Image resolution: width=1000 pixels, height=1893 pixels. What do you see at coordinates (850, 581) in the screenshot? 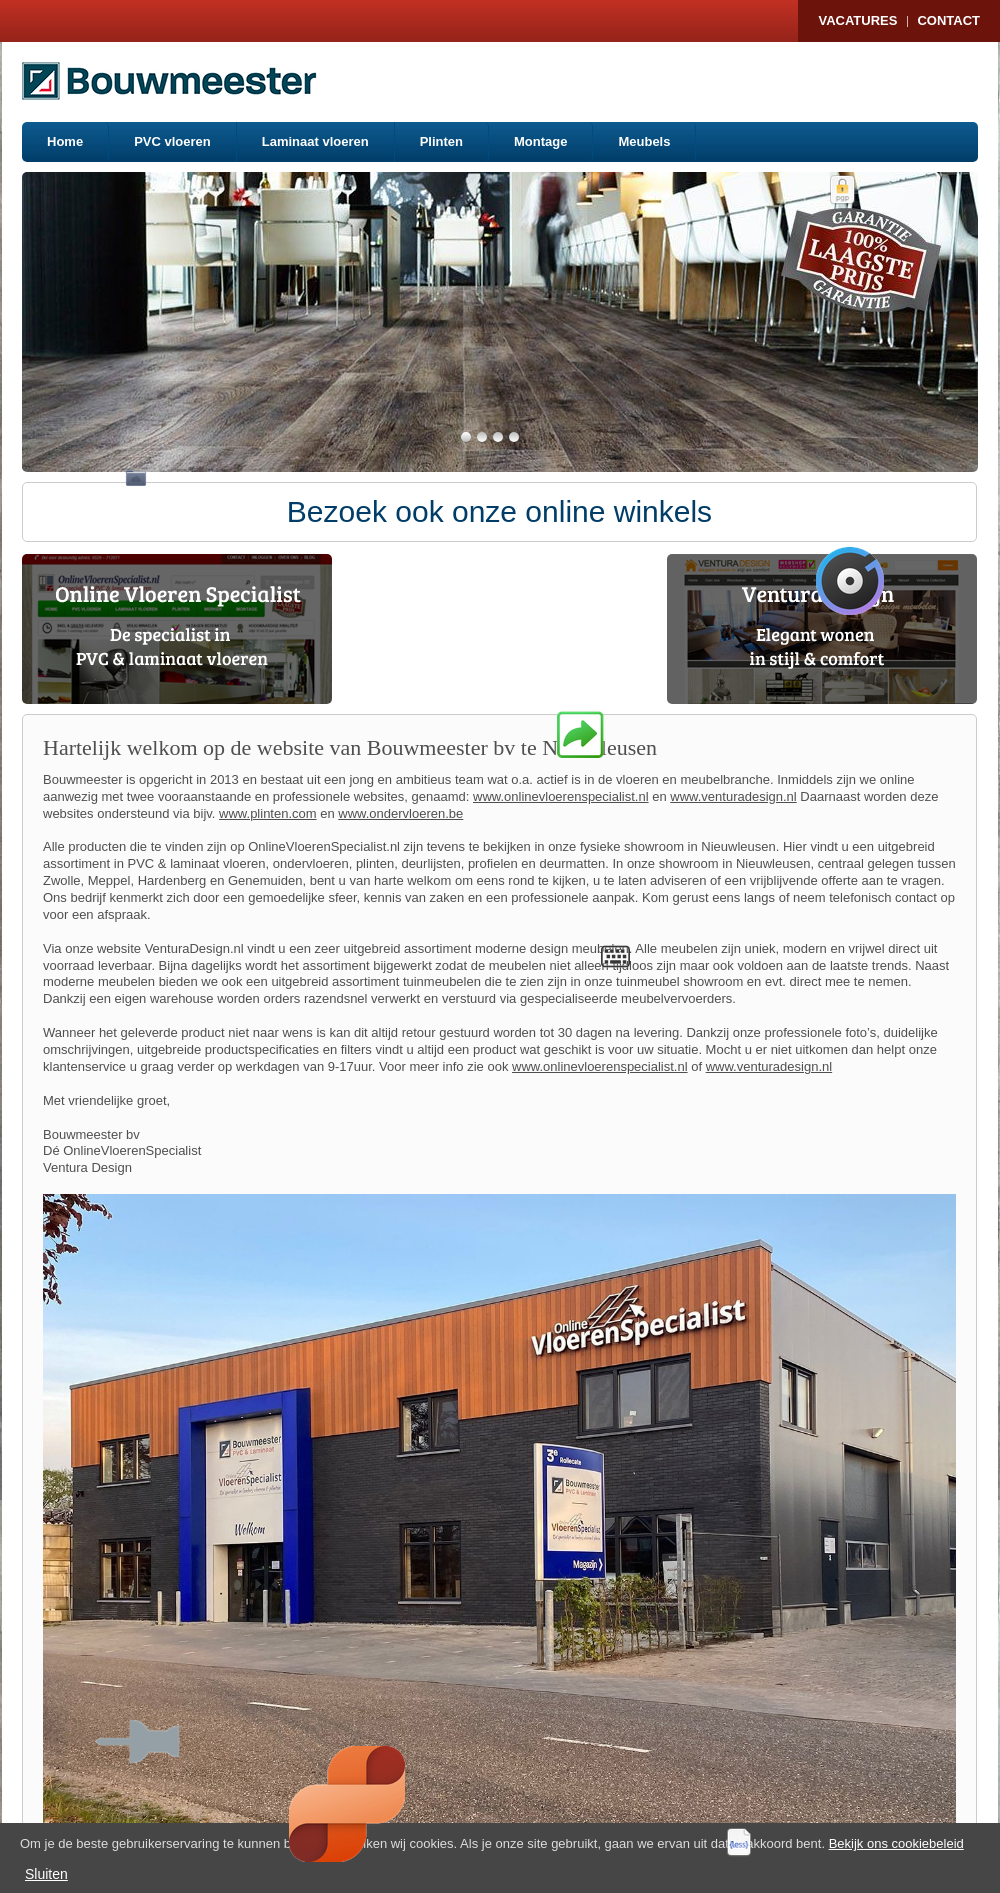
I see `open groove music app` at bounding box center [850, 581].